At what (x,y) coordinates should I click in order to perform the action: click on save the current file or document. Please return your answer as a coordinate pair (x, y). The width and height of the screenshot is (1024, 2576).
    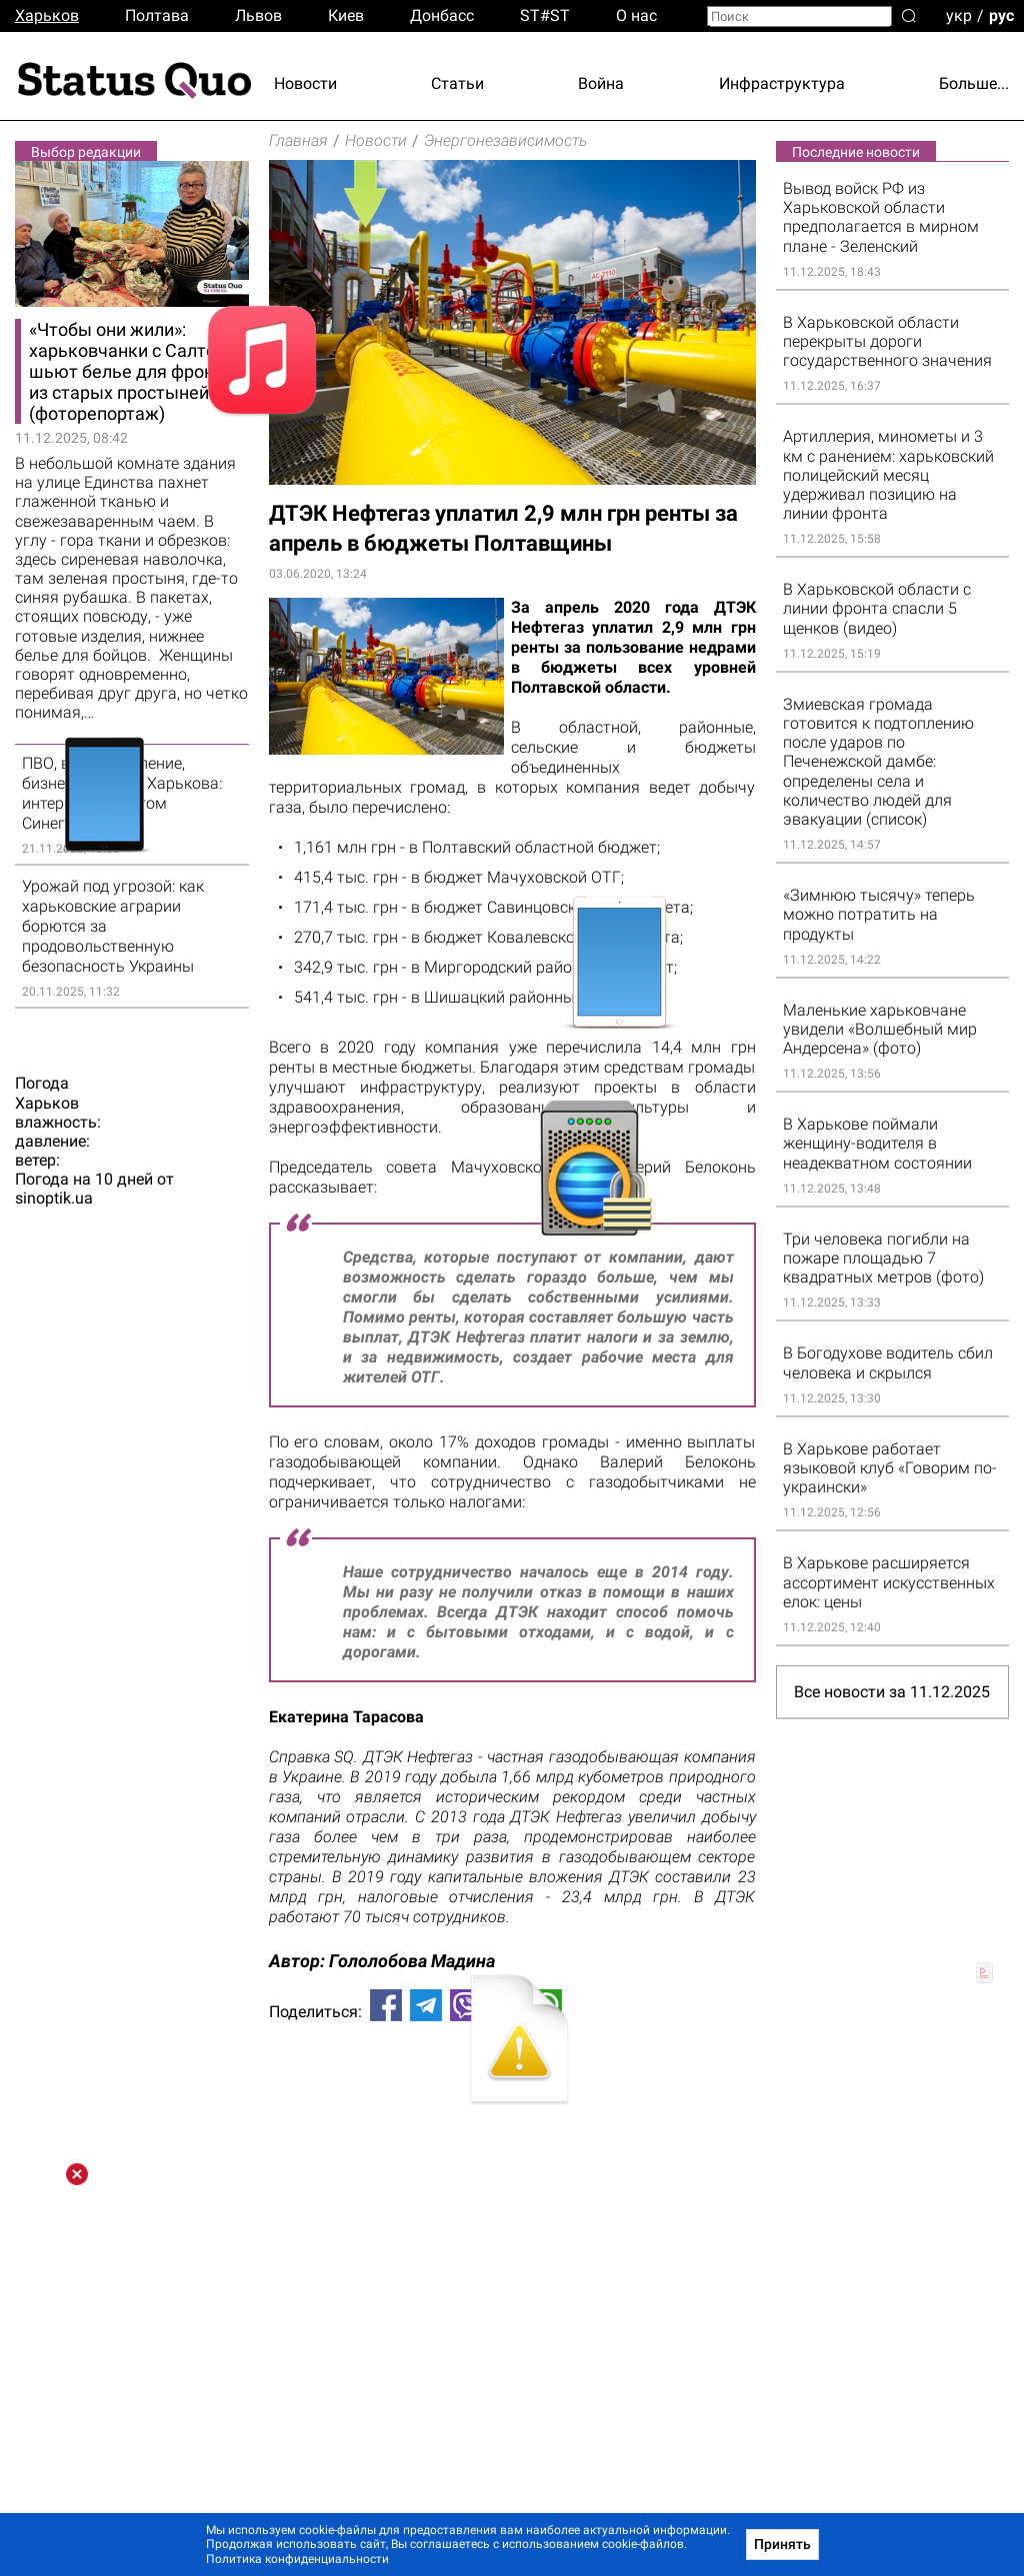
    Looking at the image, I should click on (365, 196).